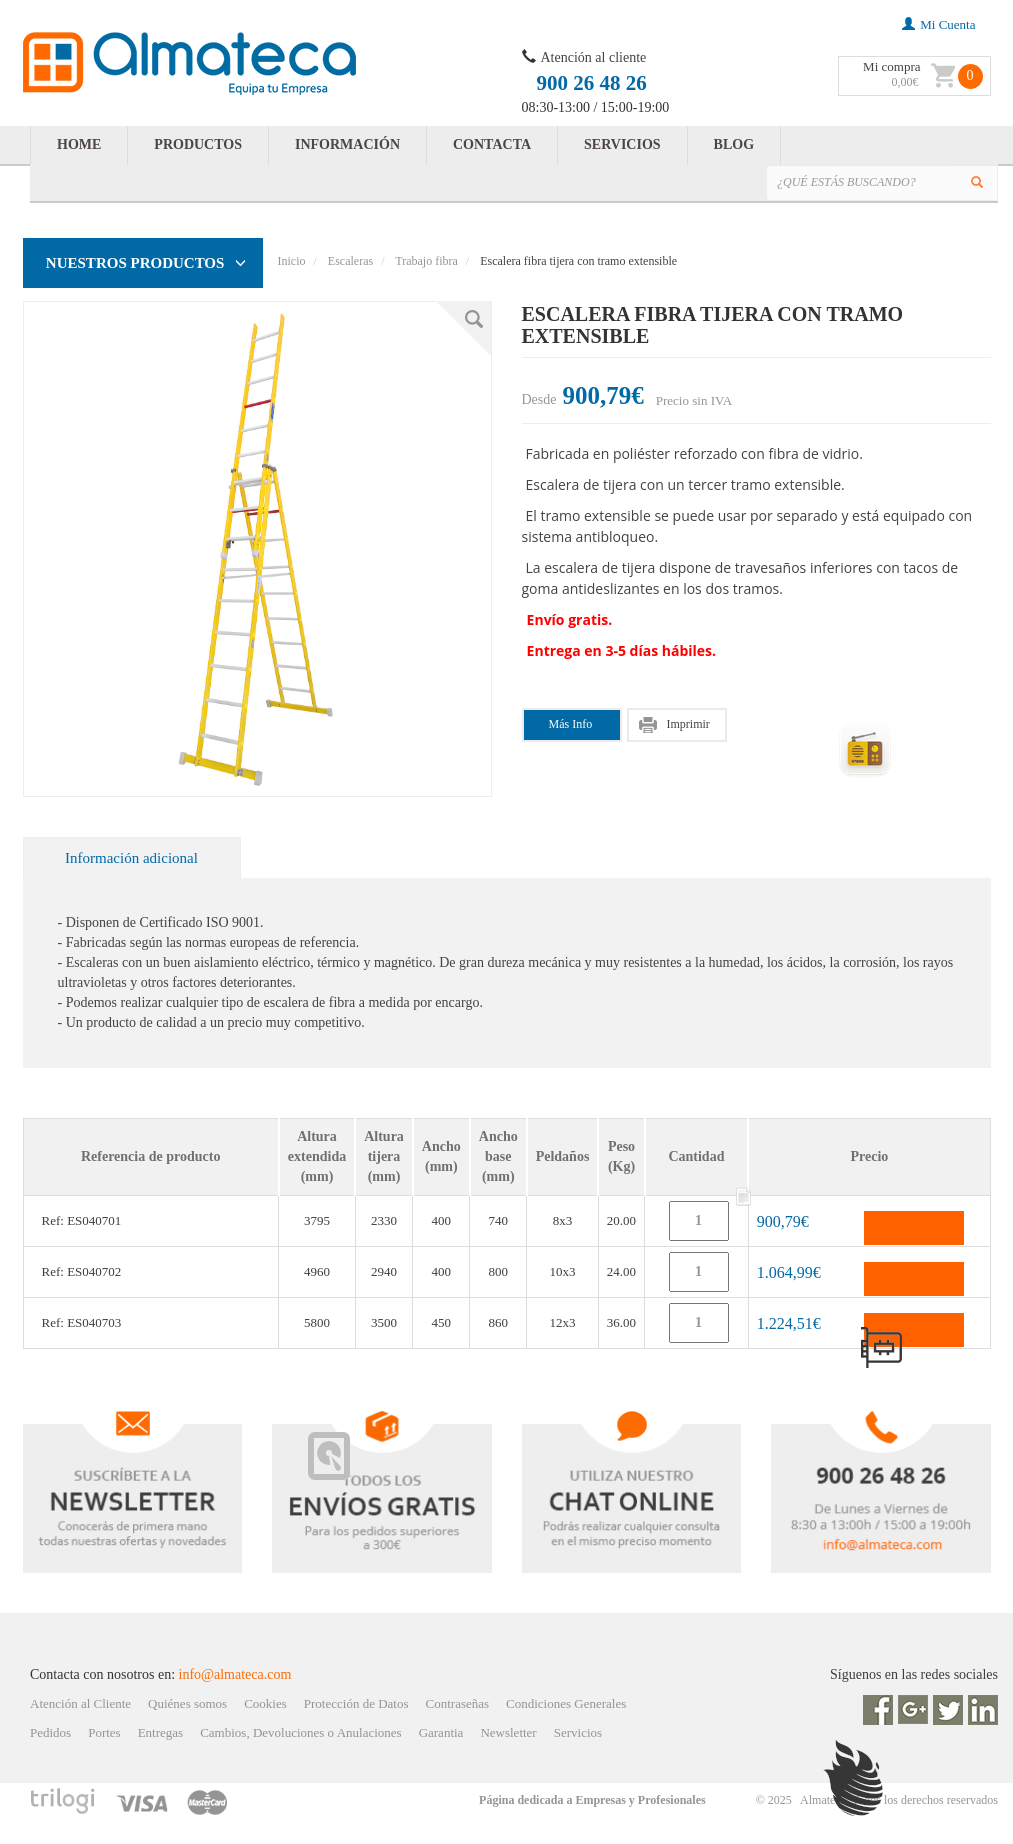 The height and width of the screenshot is (1844, 1013). What do you see at coordinates (743, 1196) in the screenshot?
I see `a configuration file associated with wine (windows compatibility layer)` at bounding box center [743, 1196].